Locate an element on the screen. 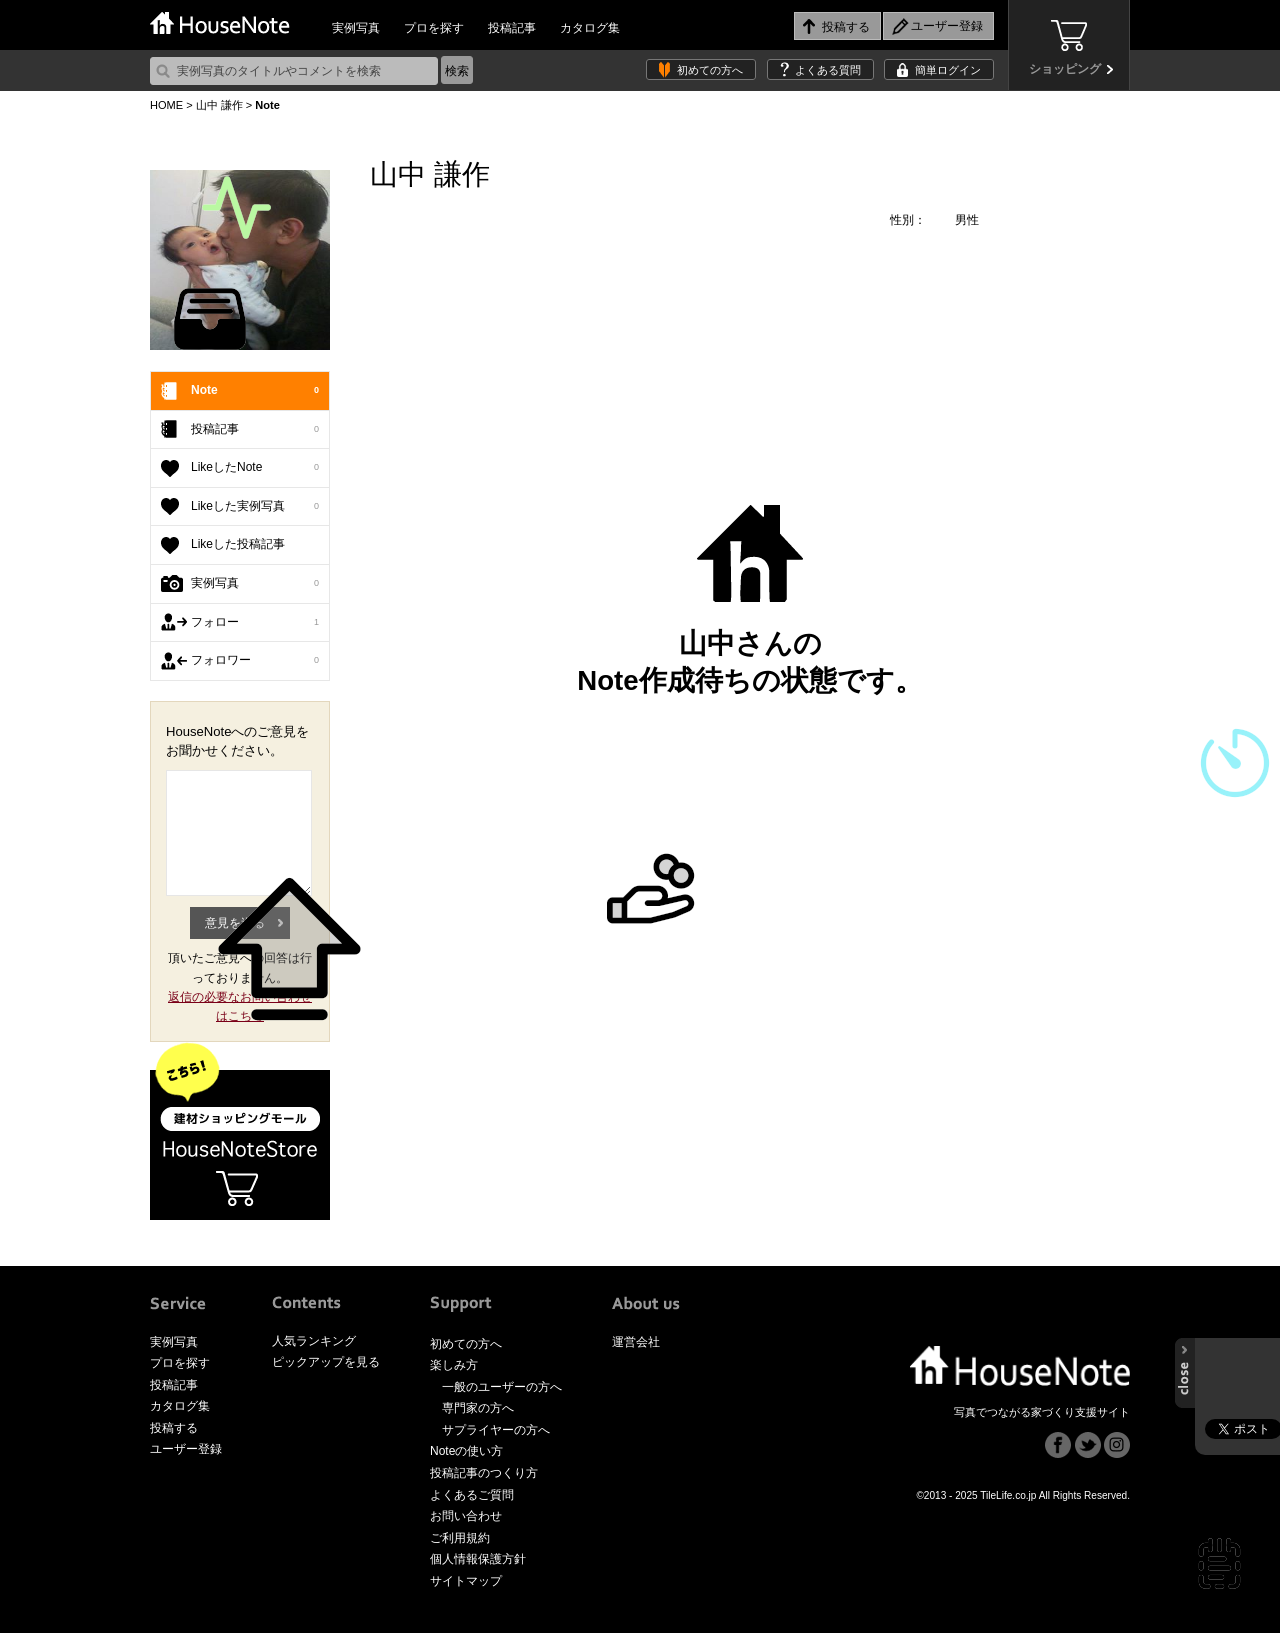 The width and height of the screenshot is (1280, 1633). upload a file or document is located at coordinates (289, 954).